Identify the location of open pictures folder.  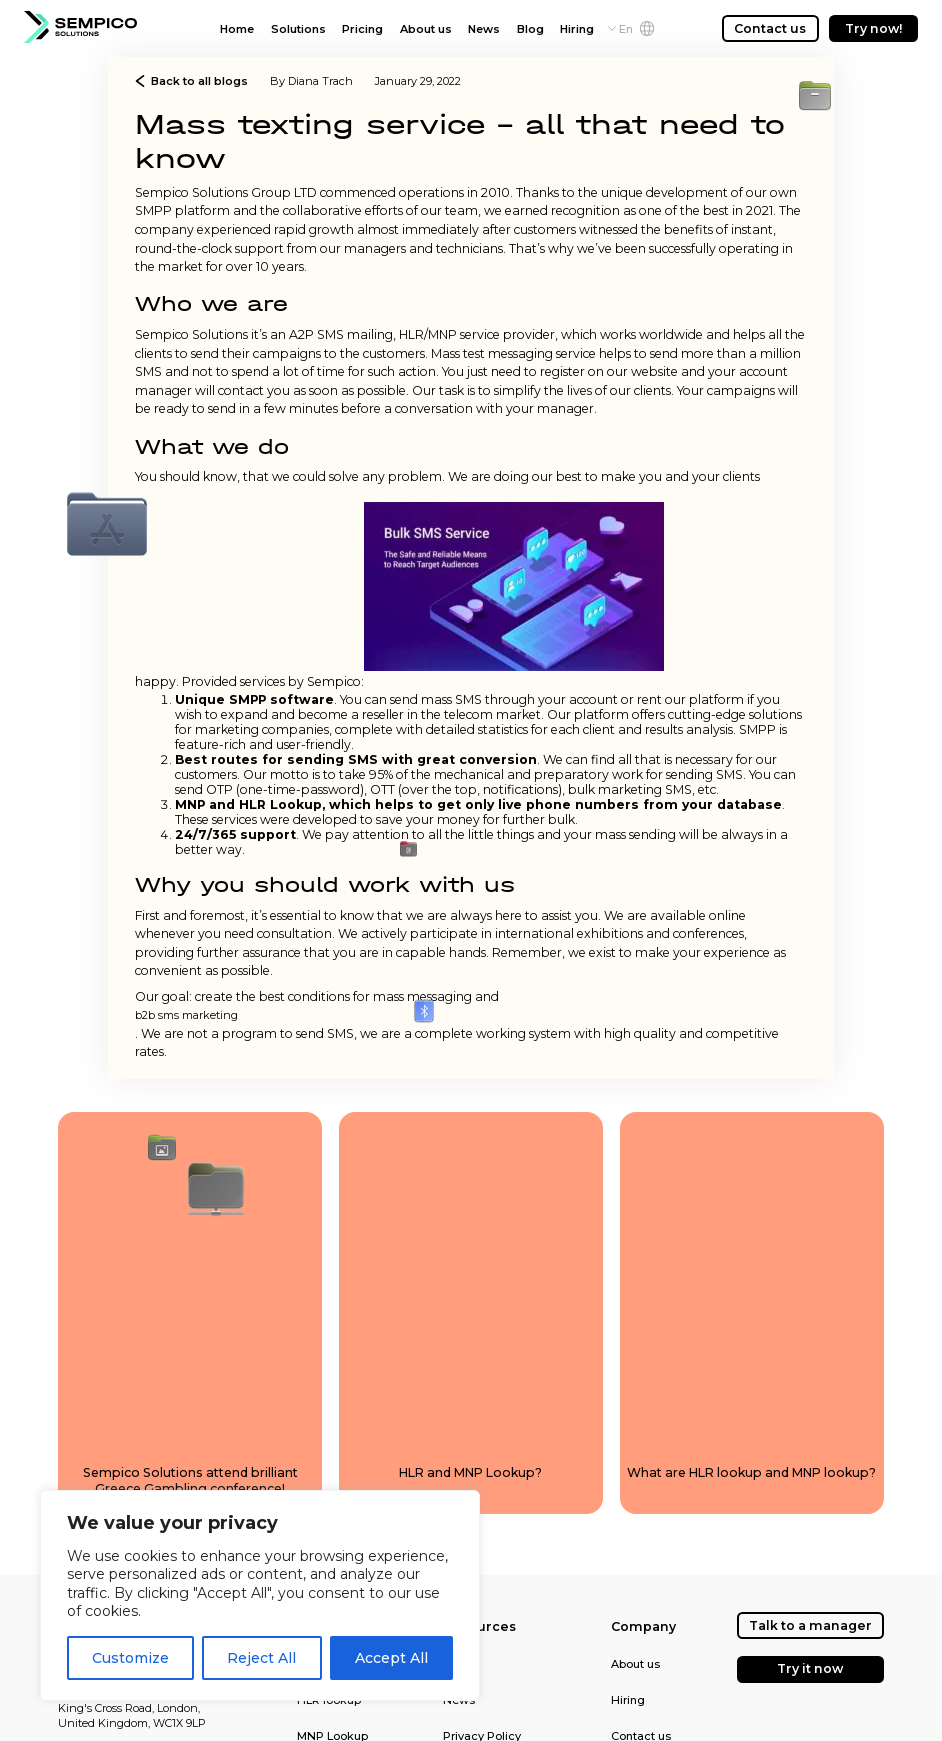
(162, 1147).